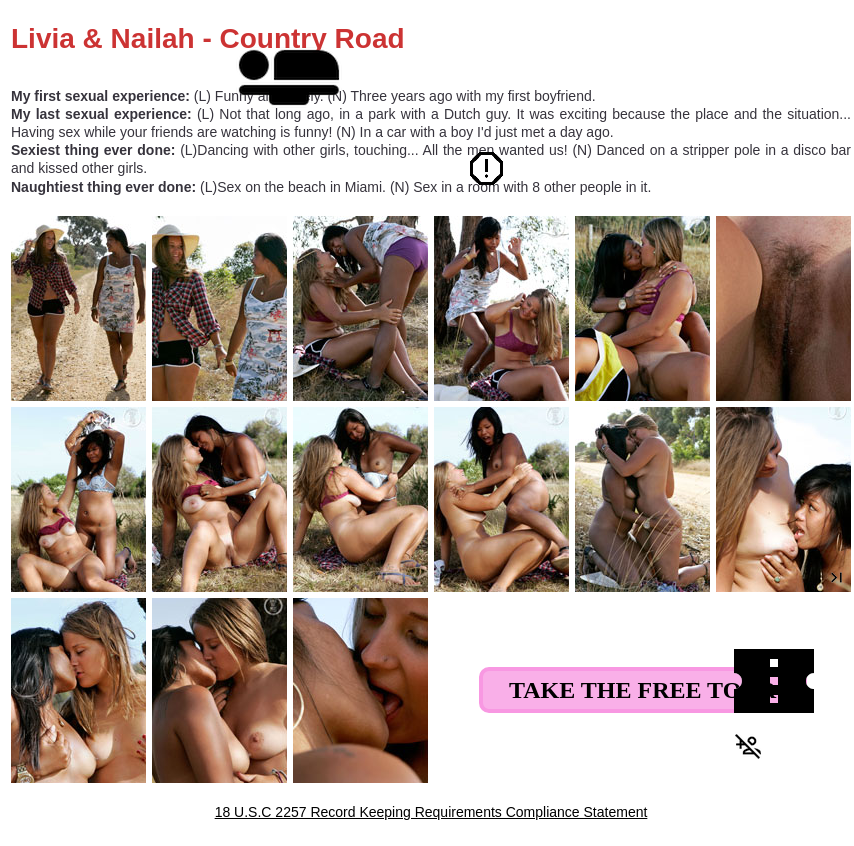 The image size is (854, 846). What do you see at coordinates (836, 577) in the screenshot?
I see `go to the last page` at bounding box center [836, 577].